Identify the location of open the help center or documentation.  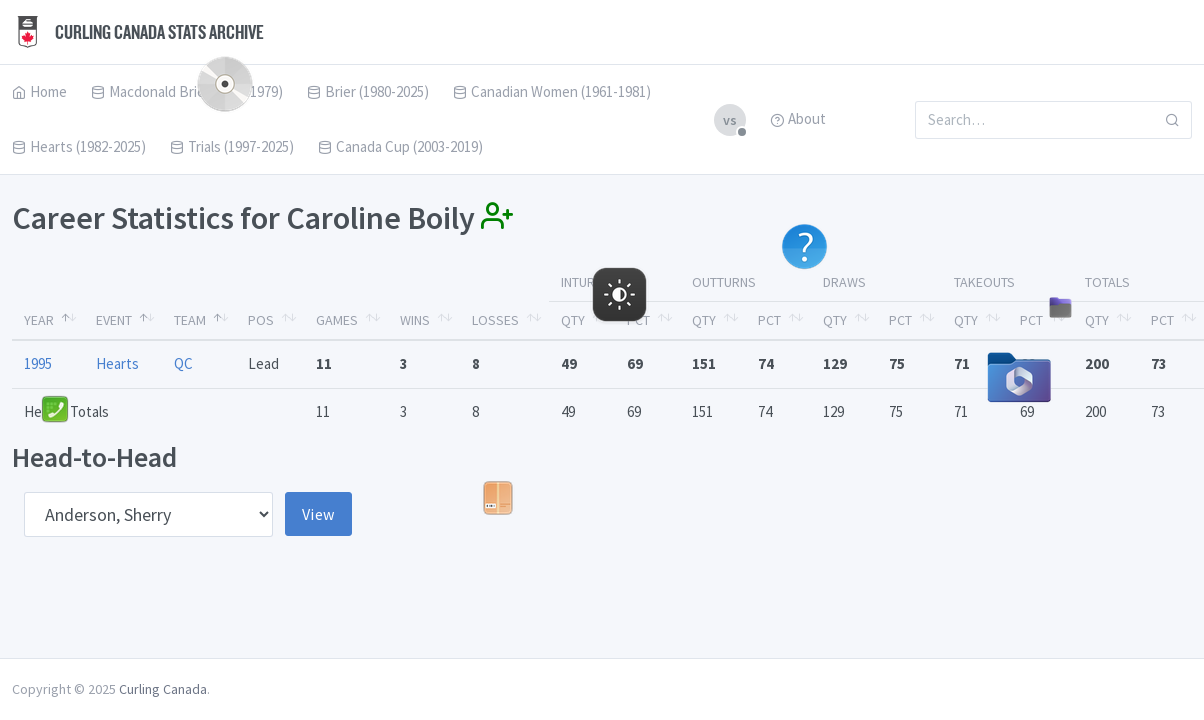
(804, 246).